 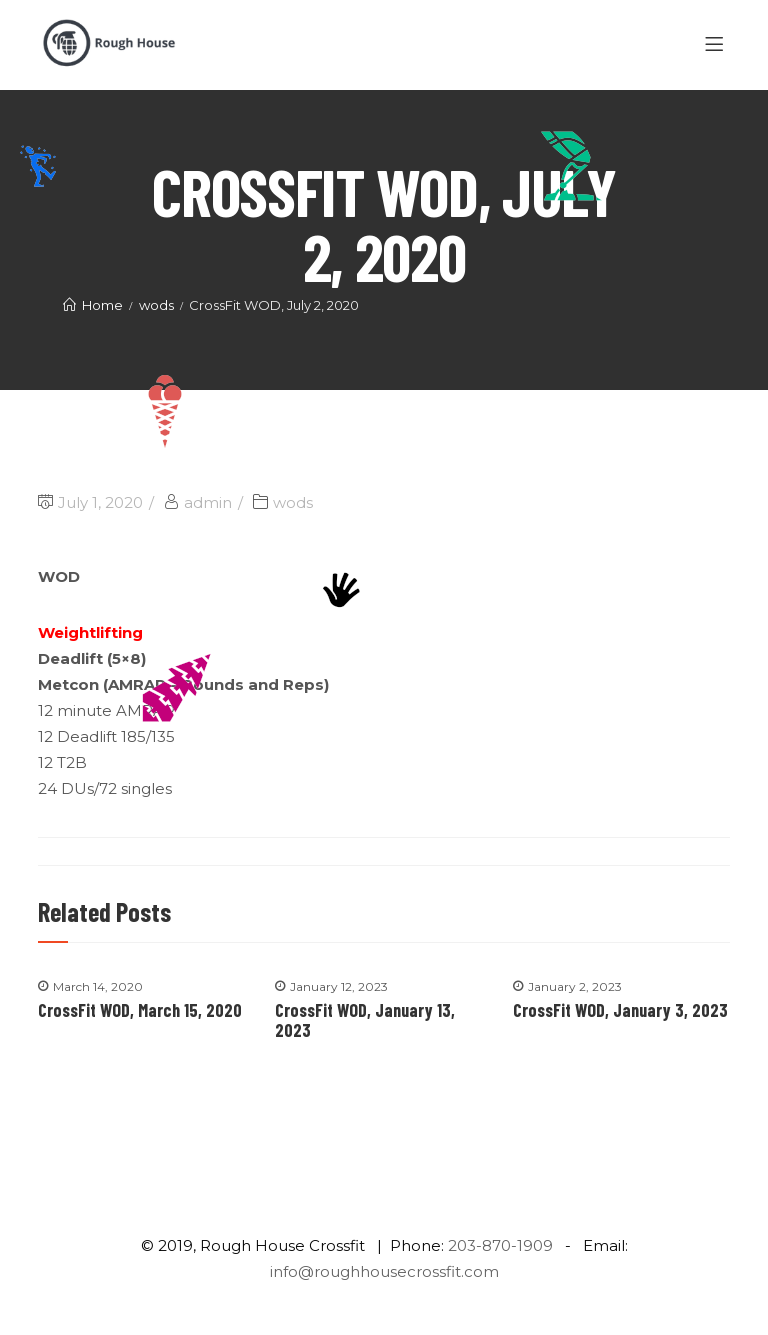 I want to click on dessert or sweet treats category, so click(x=165, y=412).